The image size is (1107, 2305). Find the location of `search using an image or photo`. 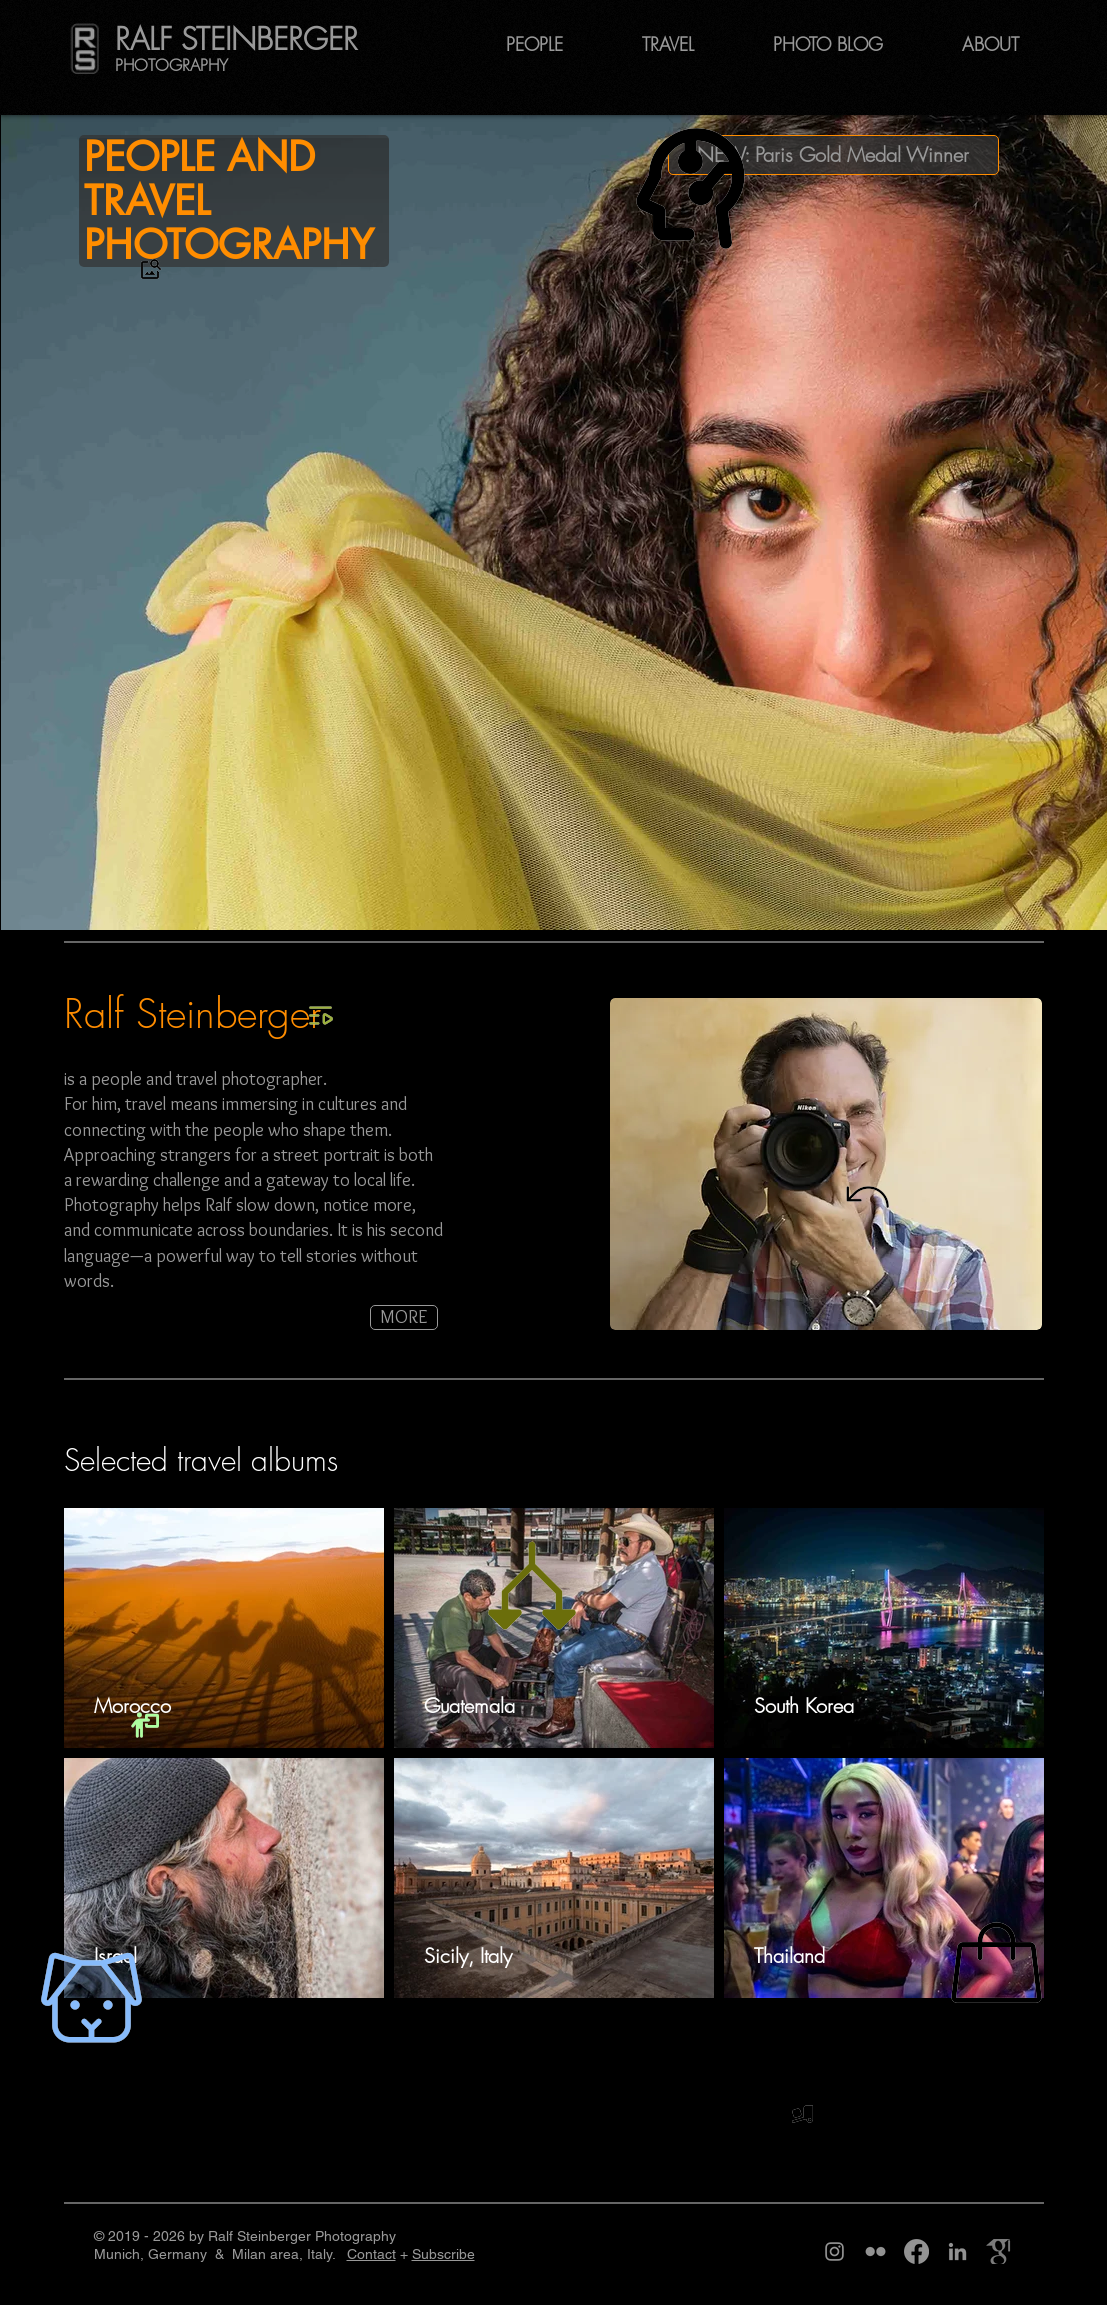

search using an image or photo is located at coordinates (151, 269).